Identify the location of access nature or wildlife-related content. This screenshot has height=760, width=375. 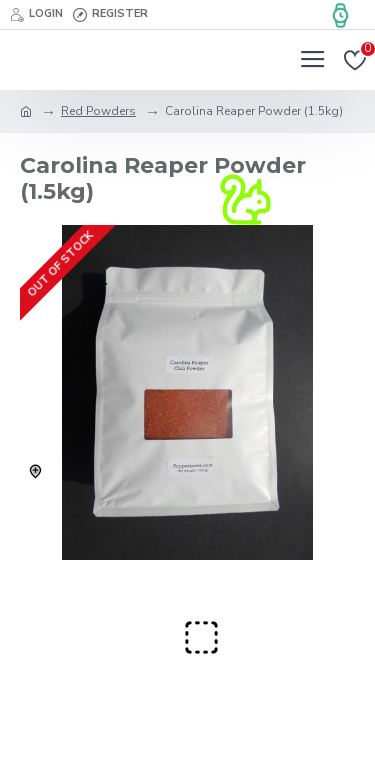
(245, 199).